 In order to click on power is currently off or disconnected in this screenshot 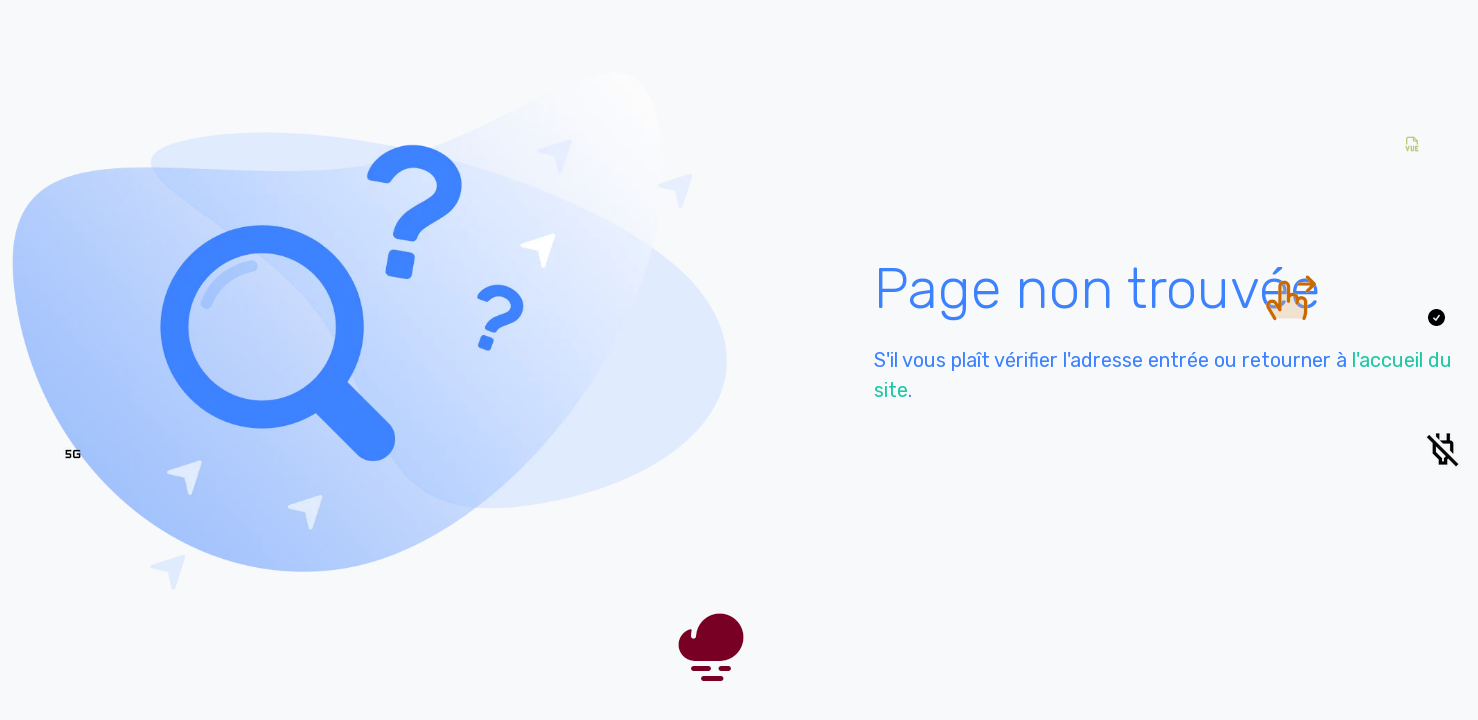, I will do `click(1443, 449)`.